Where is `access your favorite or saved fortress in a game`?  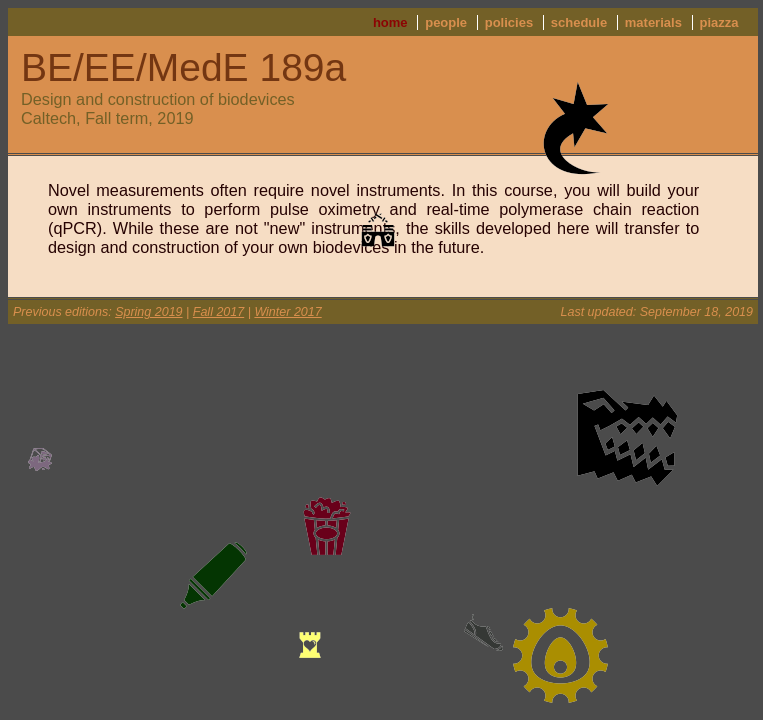
access your favorite or saved fortress in a game is located at coordinates (310, 645).